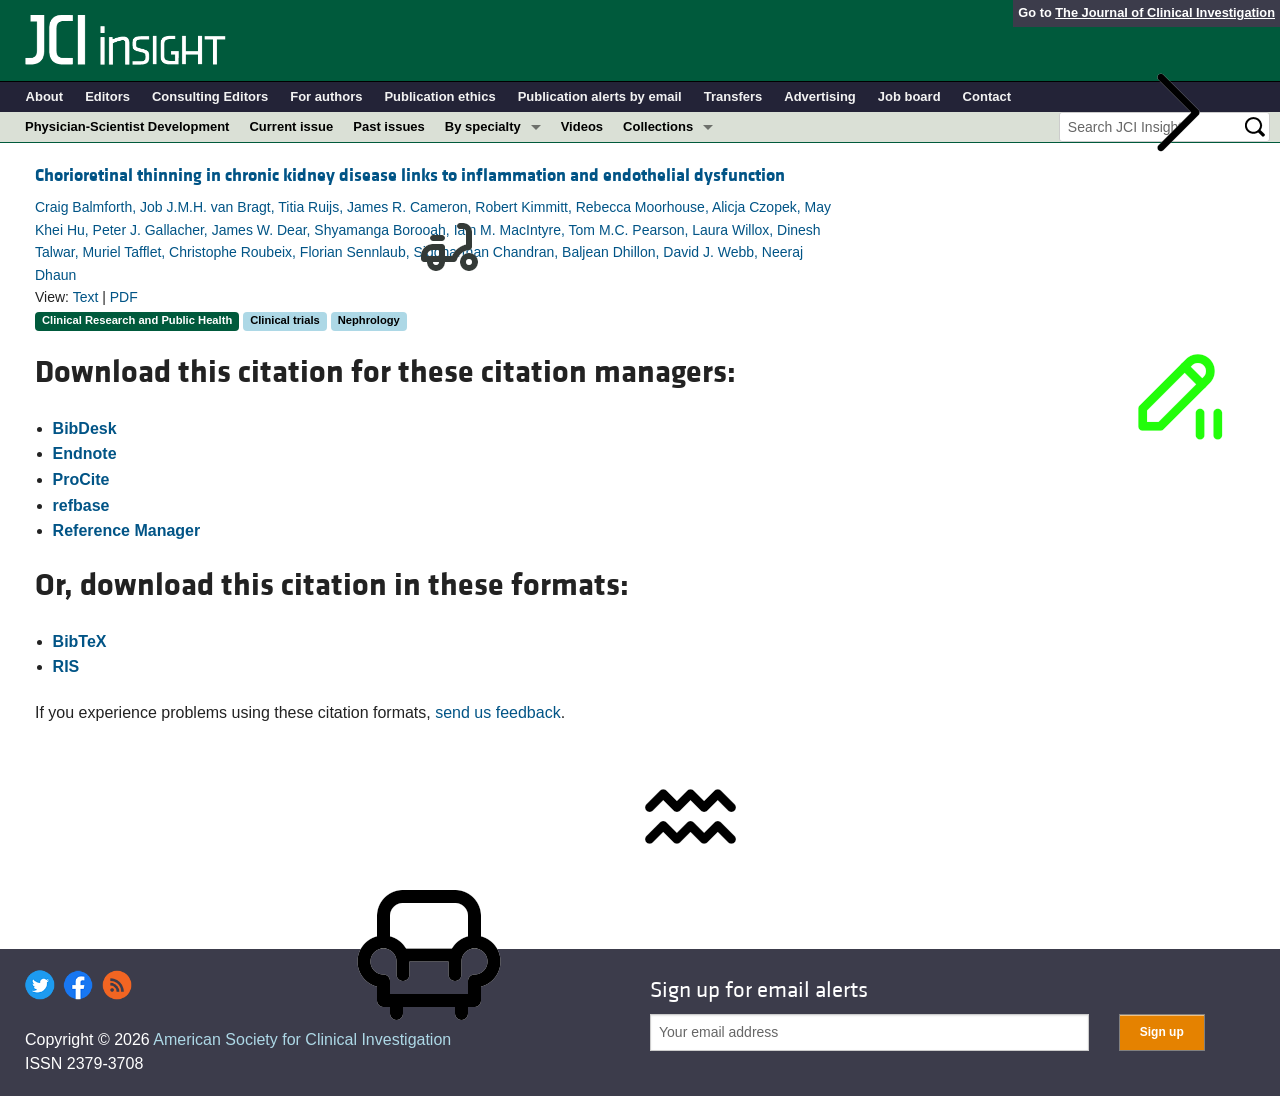 The height and width of the screenshot is (1096, 1280). I want to click on browse furniture or seating options, so click(429, 955).